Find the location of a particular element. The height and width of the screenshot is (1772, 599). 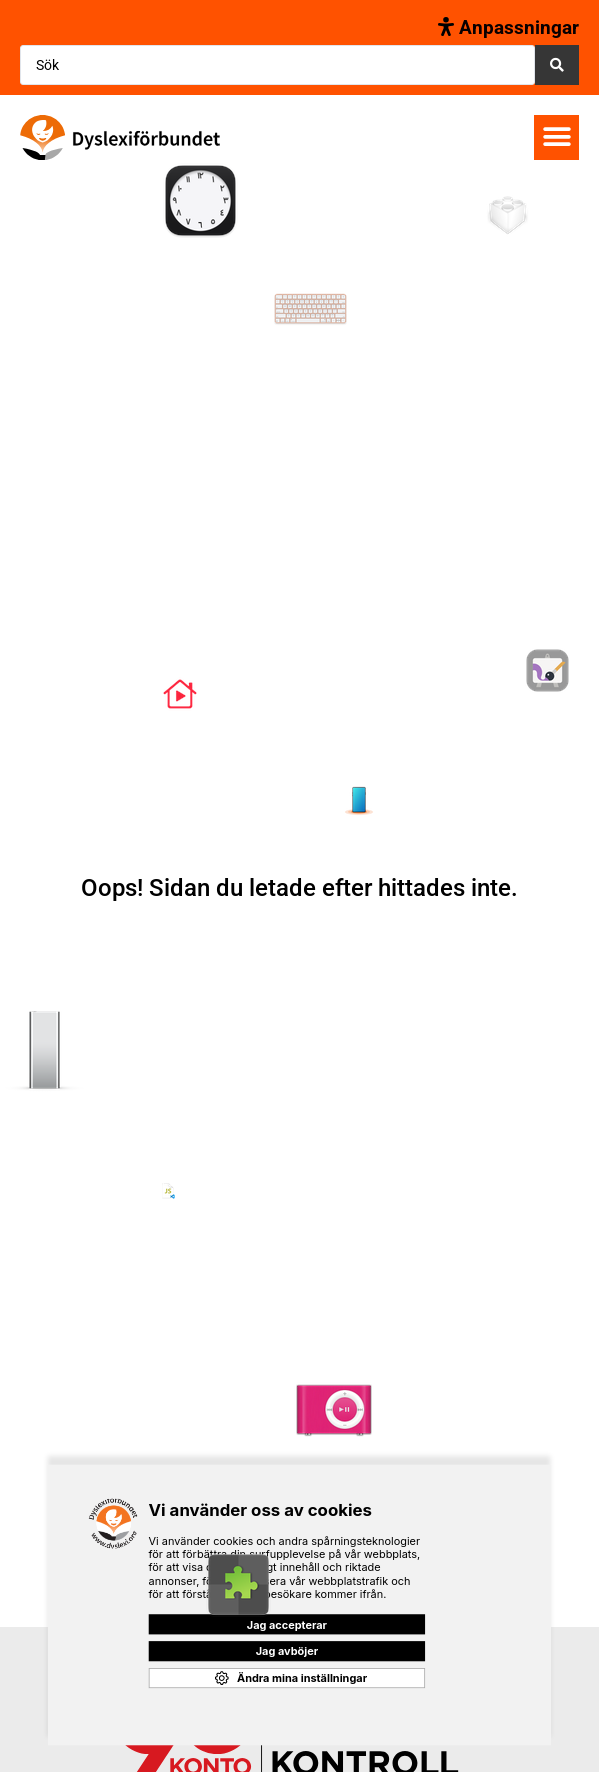

create or design a new software project is located at coordinates (547, 670).